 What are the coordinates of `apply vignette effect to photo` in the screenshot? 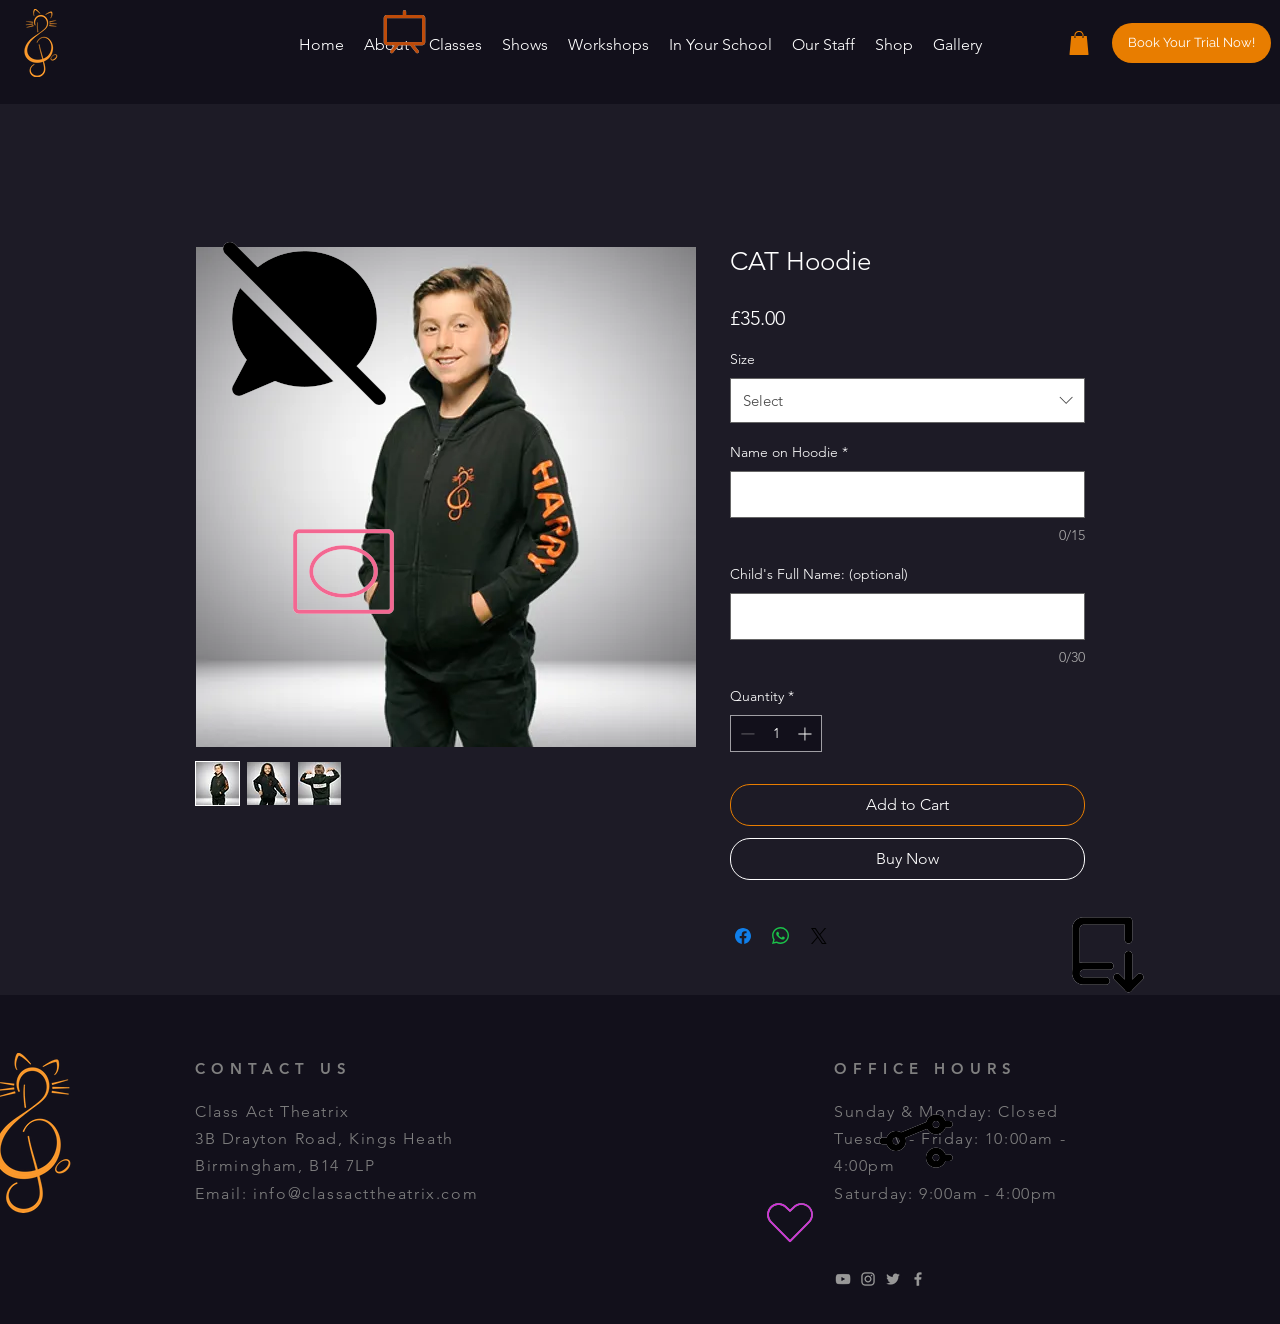 It's located at (343, 571).